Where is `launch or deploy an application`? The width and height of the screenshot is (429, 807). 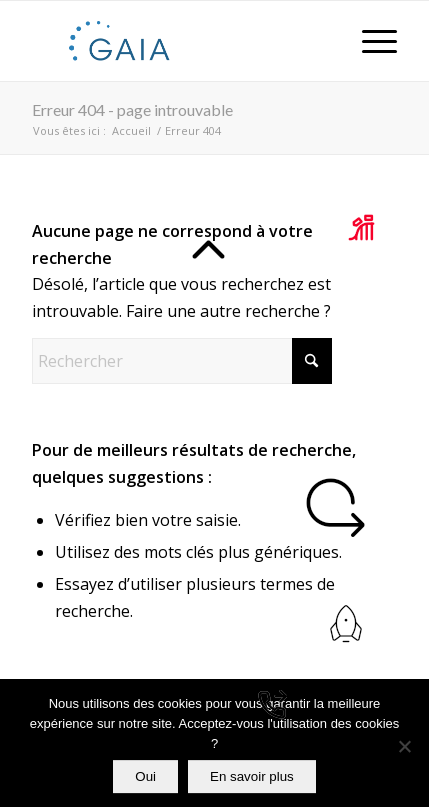 launch or deploy an application is located at coordinates (346, 625).